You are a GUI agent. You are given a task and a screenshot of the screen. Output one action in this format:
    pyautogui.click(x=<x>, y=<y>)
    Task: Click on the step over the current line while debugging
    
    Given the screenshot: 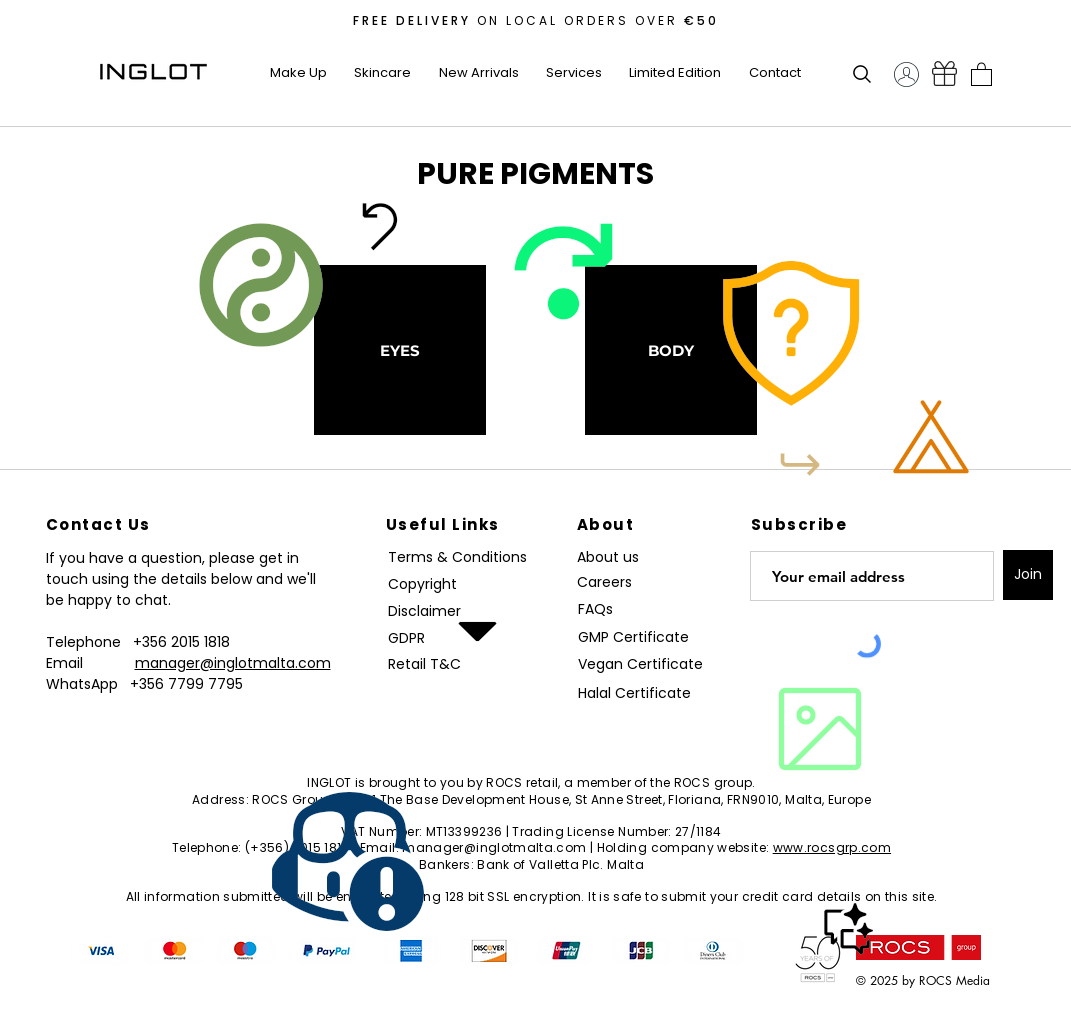 What is the action you would take?
    pyautogui.click(x=563, y=272)
    